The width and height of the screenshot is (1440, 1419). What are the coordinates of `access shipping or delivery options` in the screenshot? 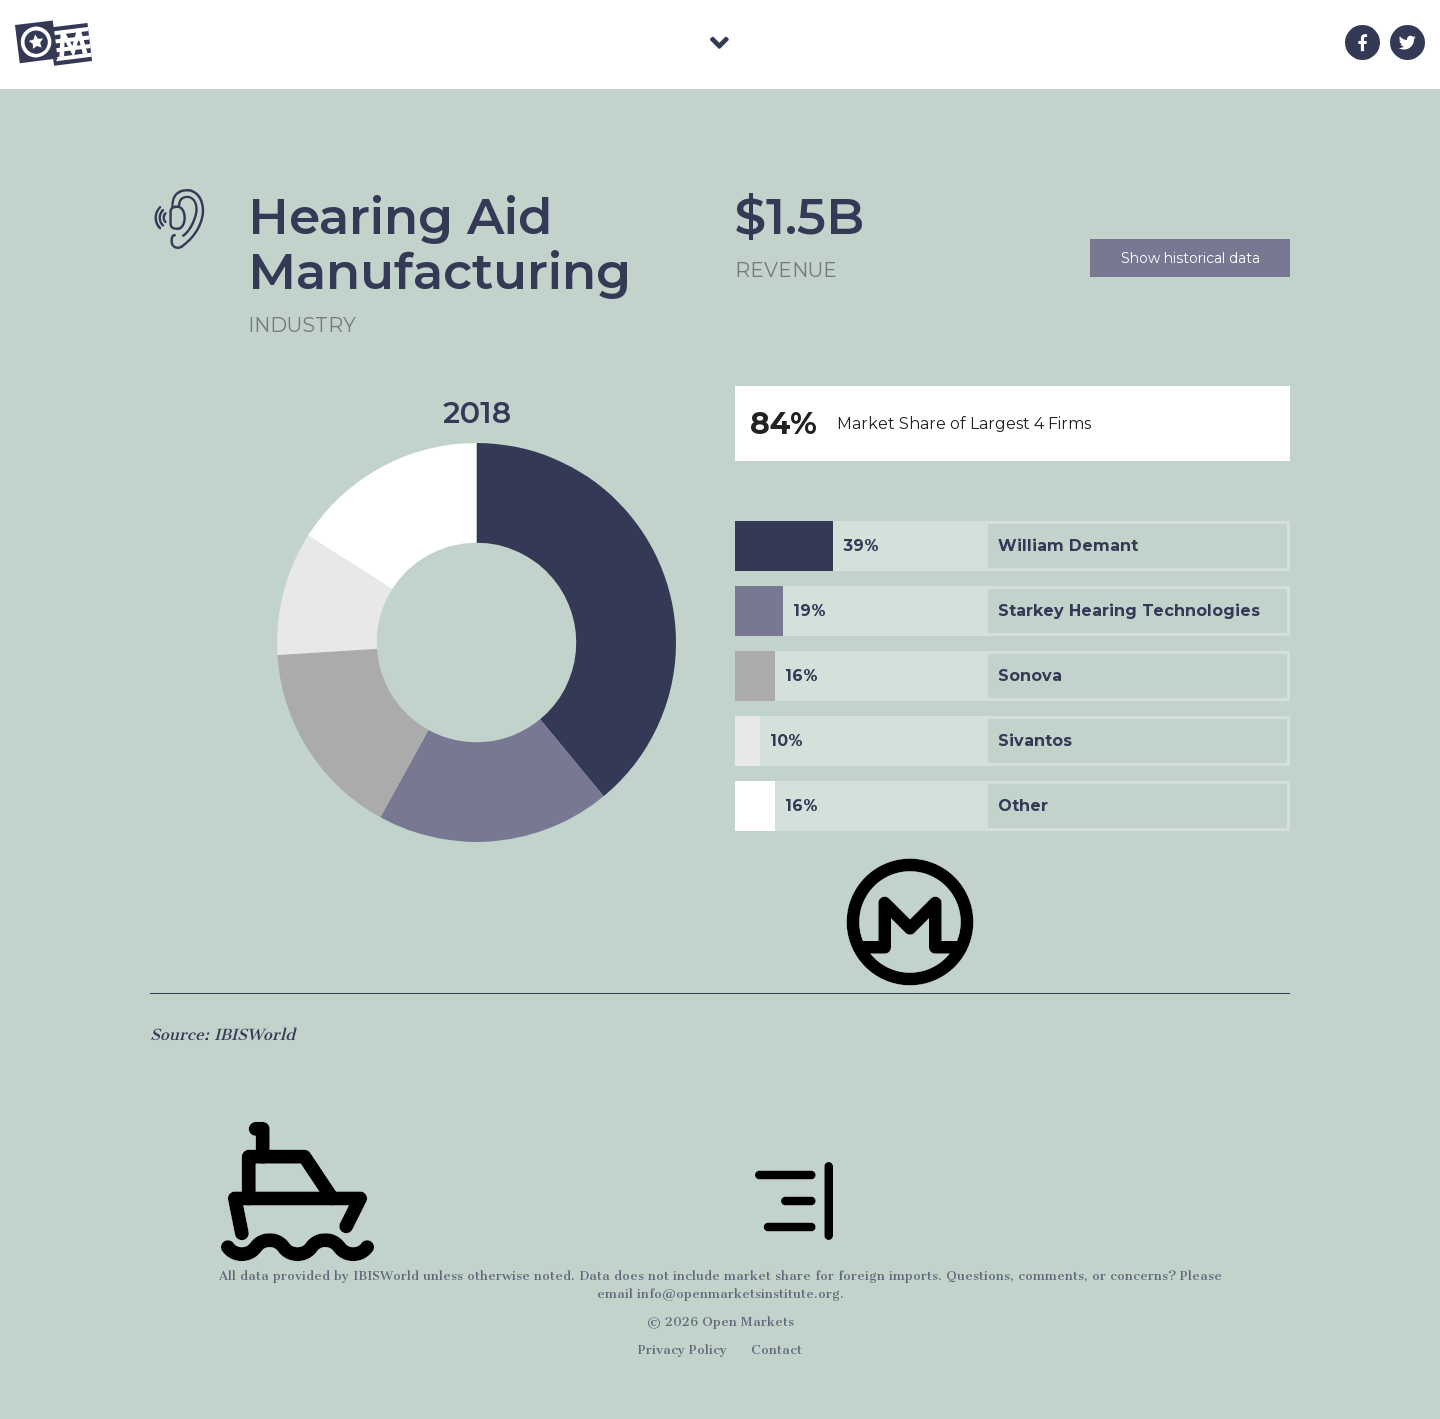 It's located at (297, 1191).